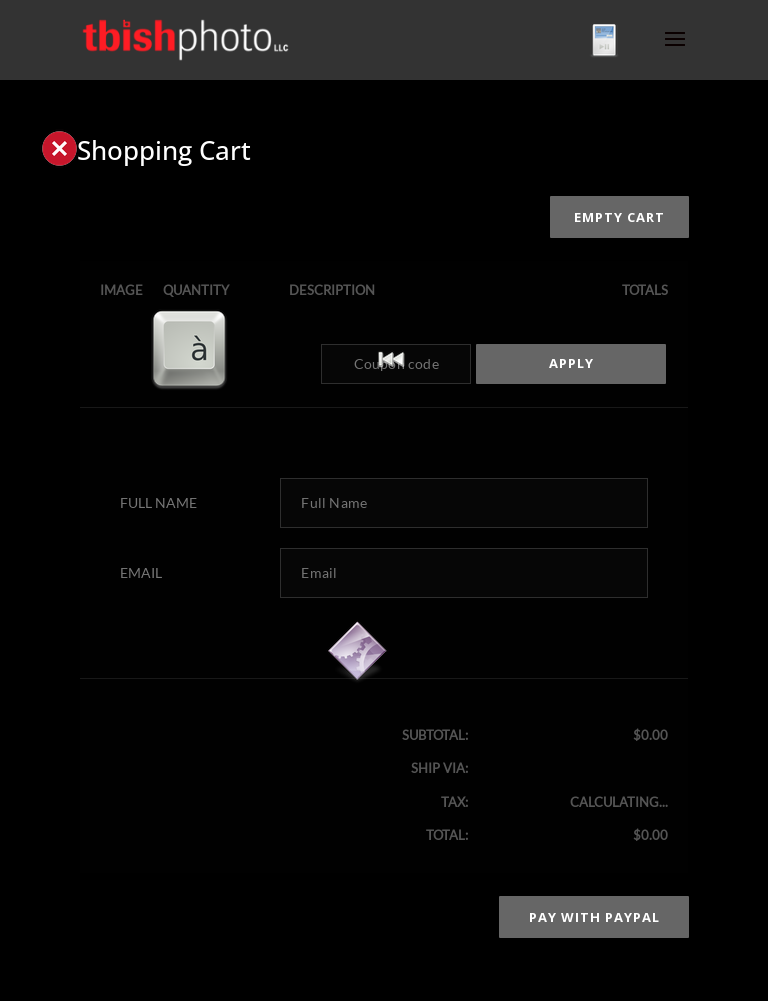 The image size is (768, 1001). Describe the element at coordinates (604, 40) in the screenshot. I see `open media player application` at that location.